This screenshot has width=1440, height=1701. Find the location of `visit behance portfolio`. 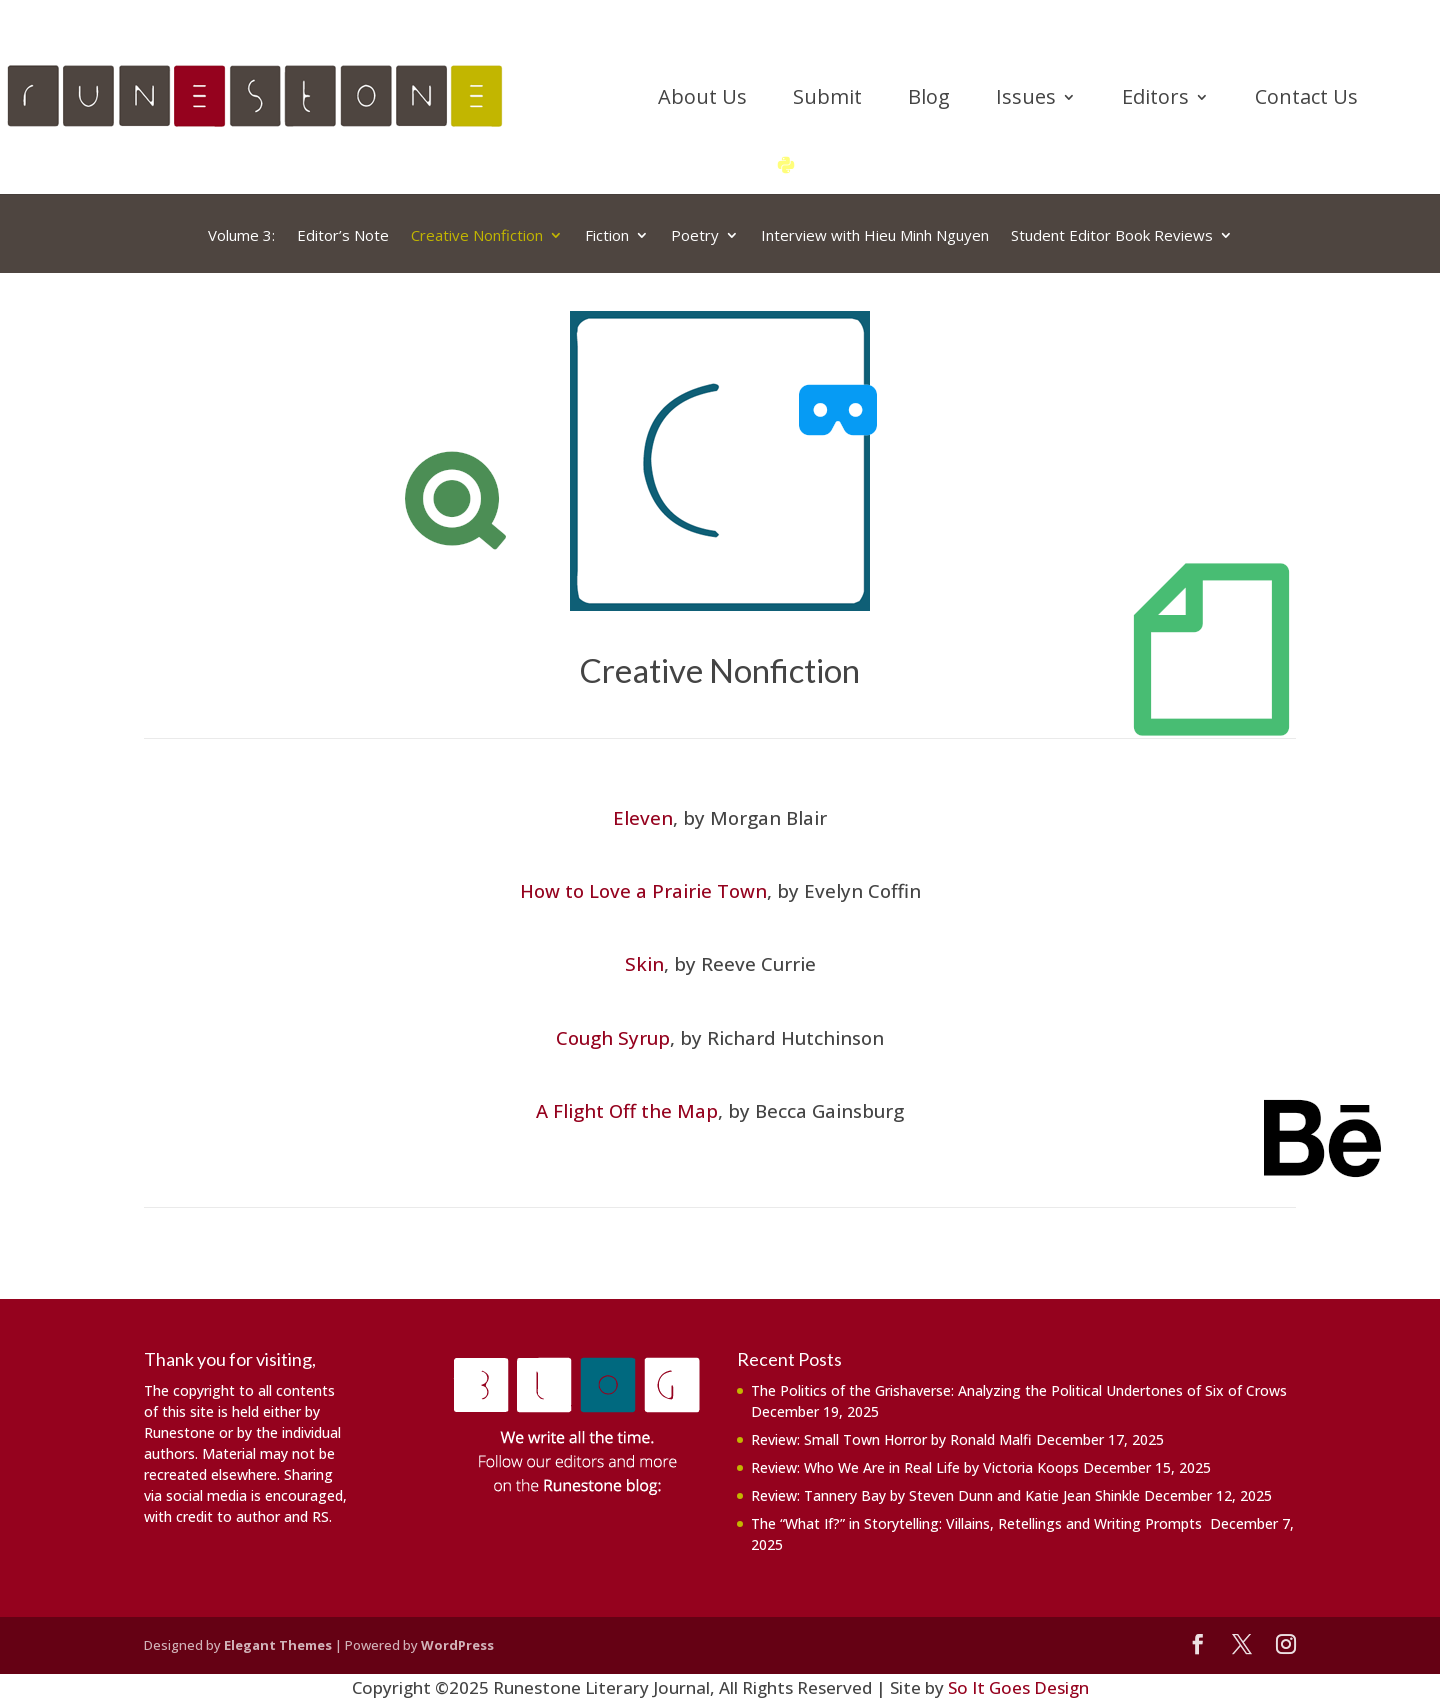

visit behance portfolio is located at coordinates (1322, 1138).